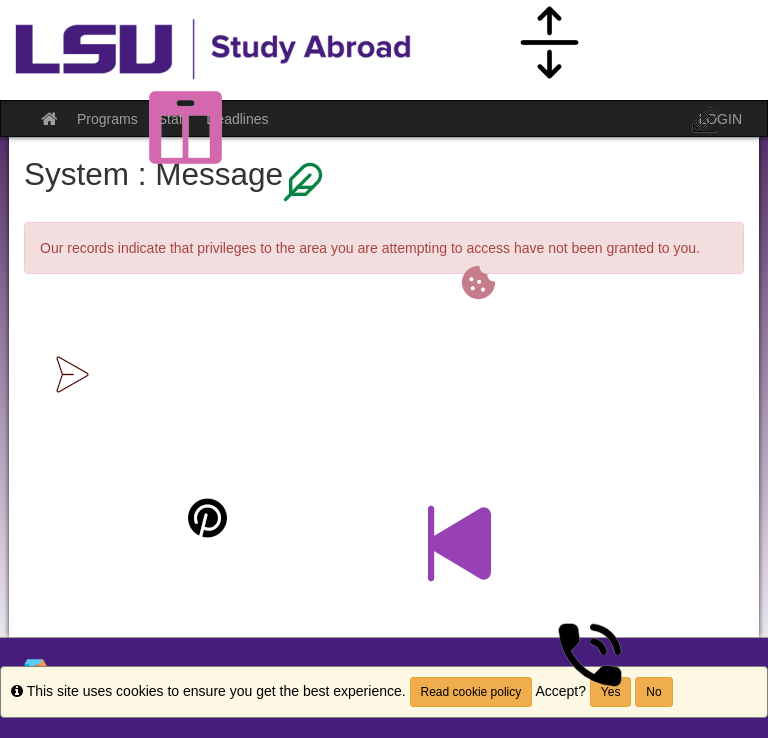 This screenshot has width=768, height=738. Describe the element at coordinates (478, 282) in the screenshot. I see `manage cookie preferences` at that location.